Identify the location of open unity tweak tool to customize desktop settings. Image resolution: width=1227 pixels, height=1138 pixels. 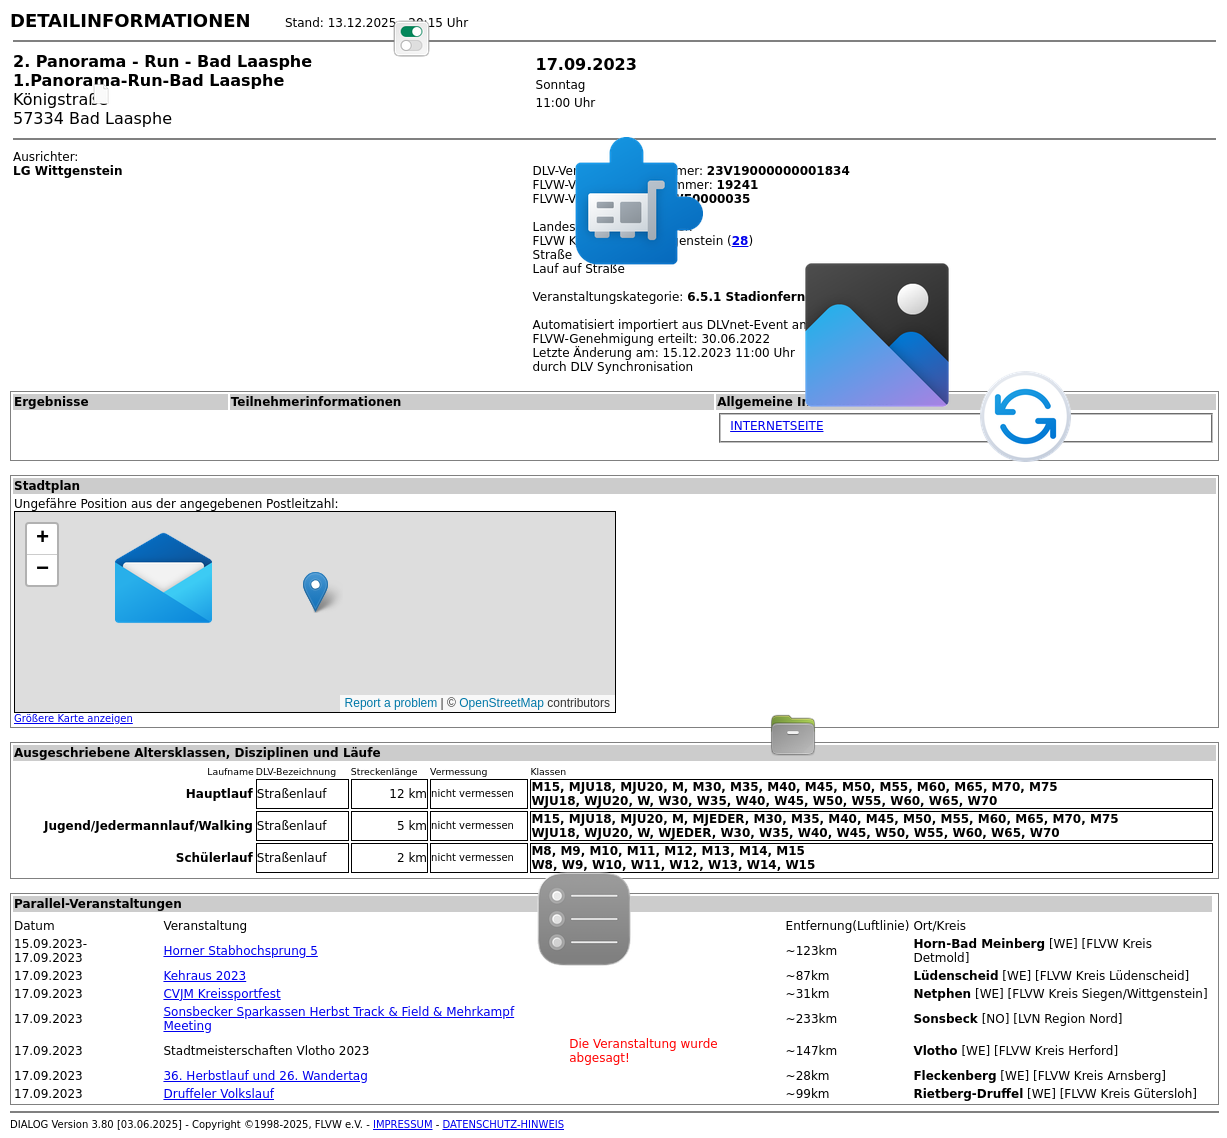
(411, 38).